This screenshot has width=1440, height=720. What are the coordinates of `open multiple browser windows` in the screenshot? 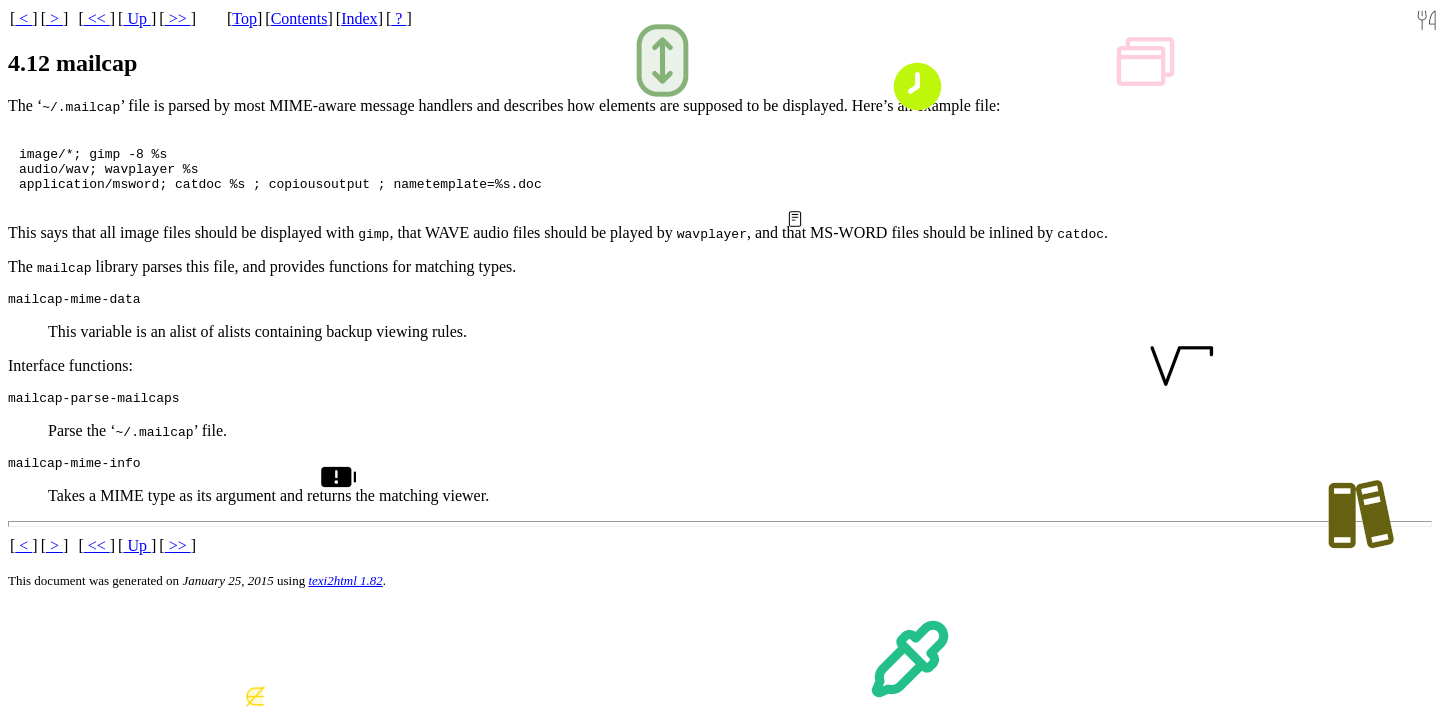 It's located at (1145, 61).